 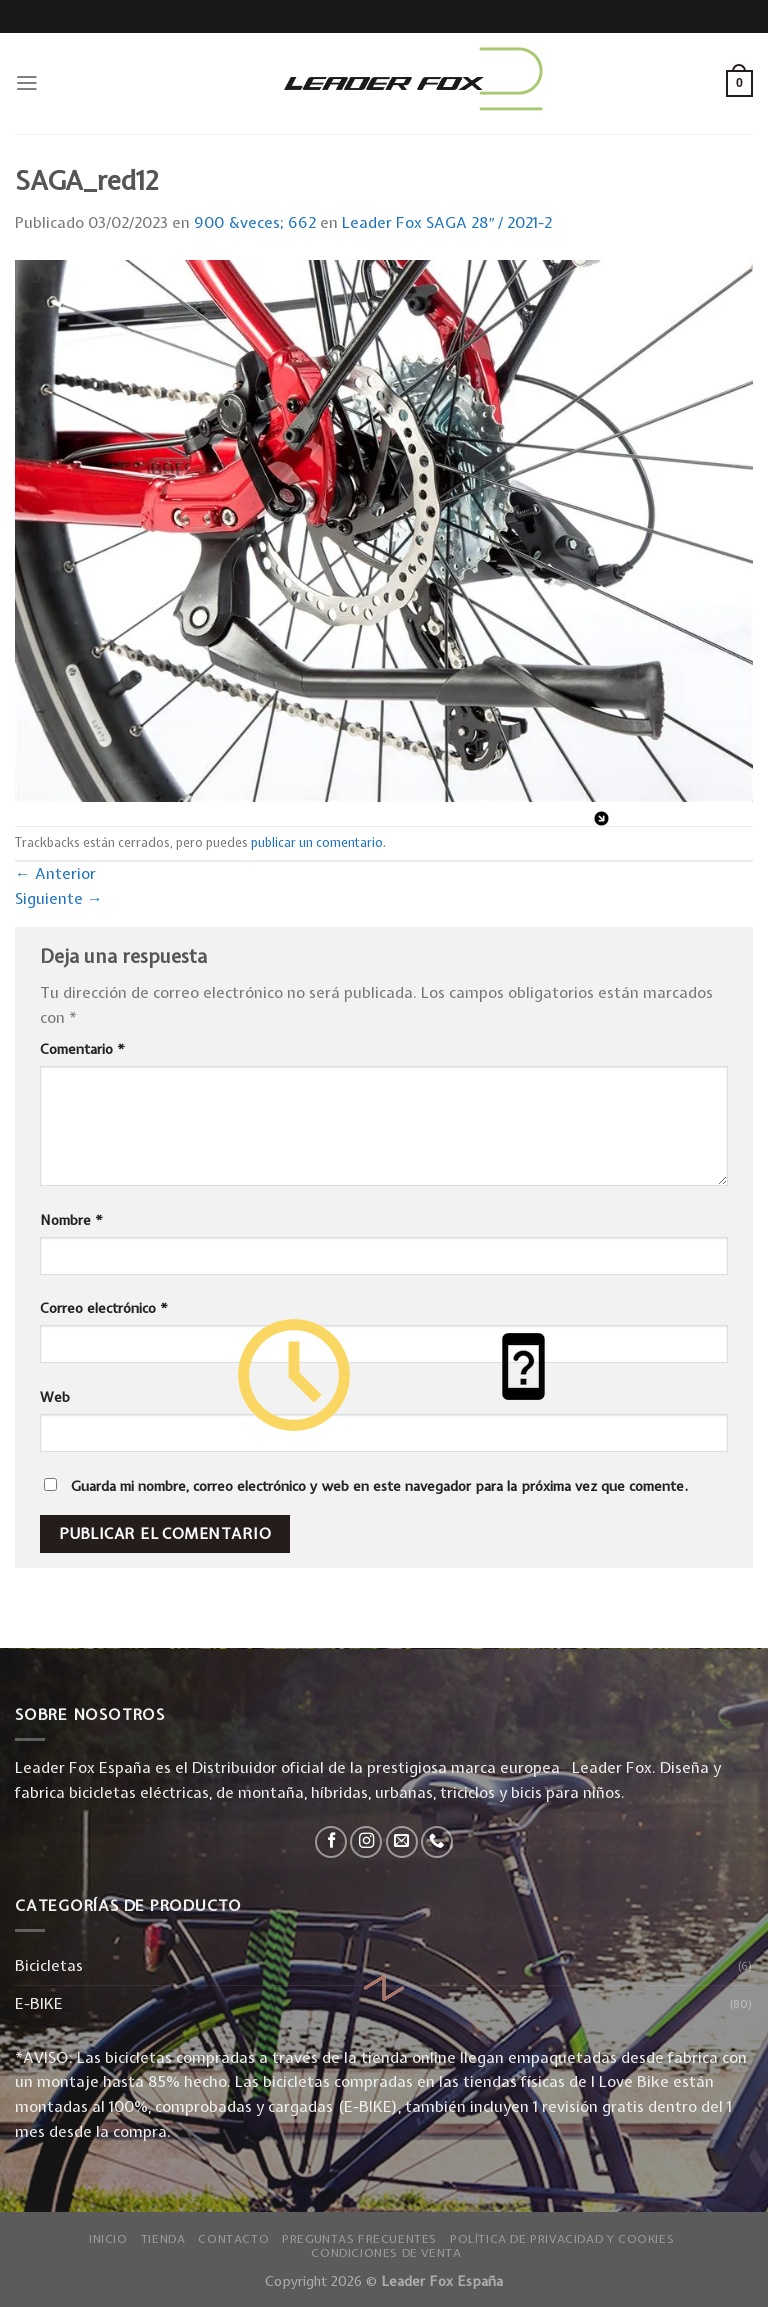 I want to click on view current time, so click(x=294, y=1375).